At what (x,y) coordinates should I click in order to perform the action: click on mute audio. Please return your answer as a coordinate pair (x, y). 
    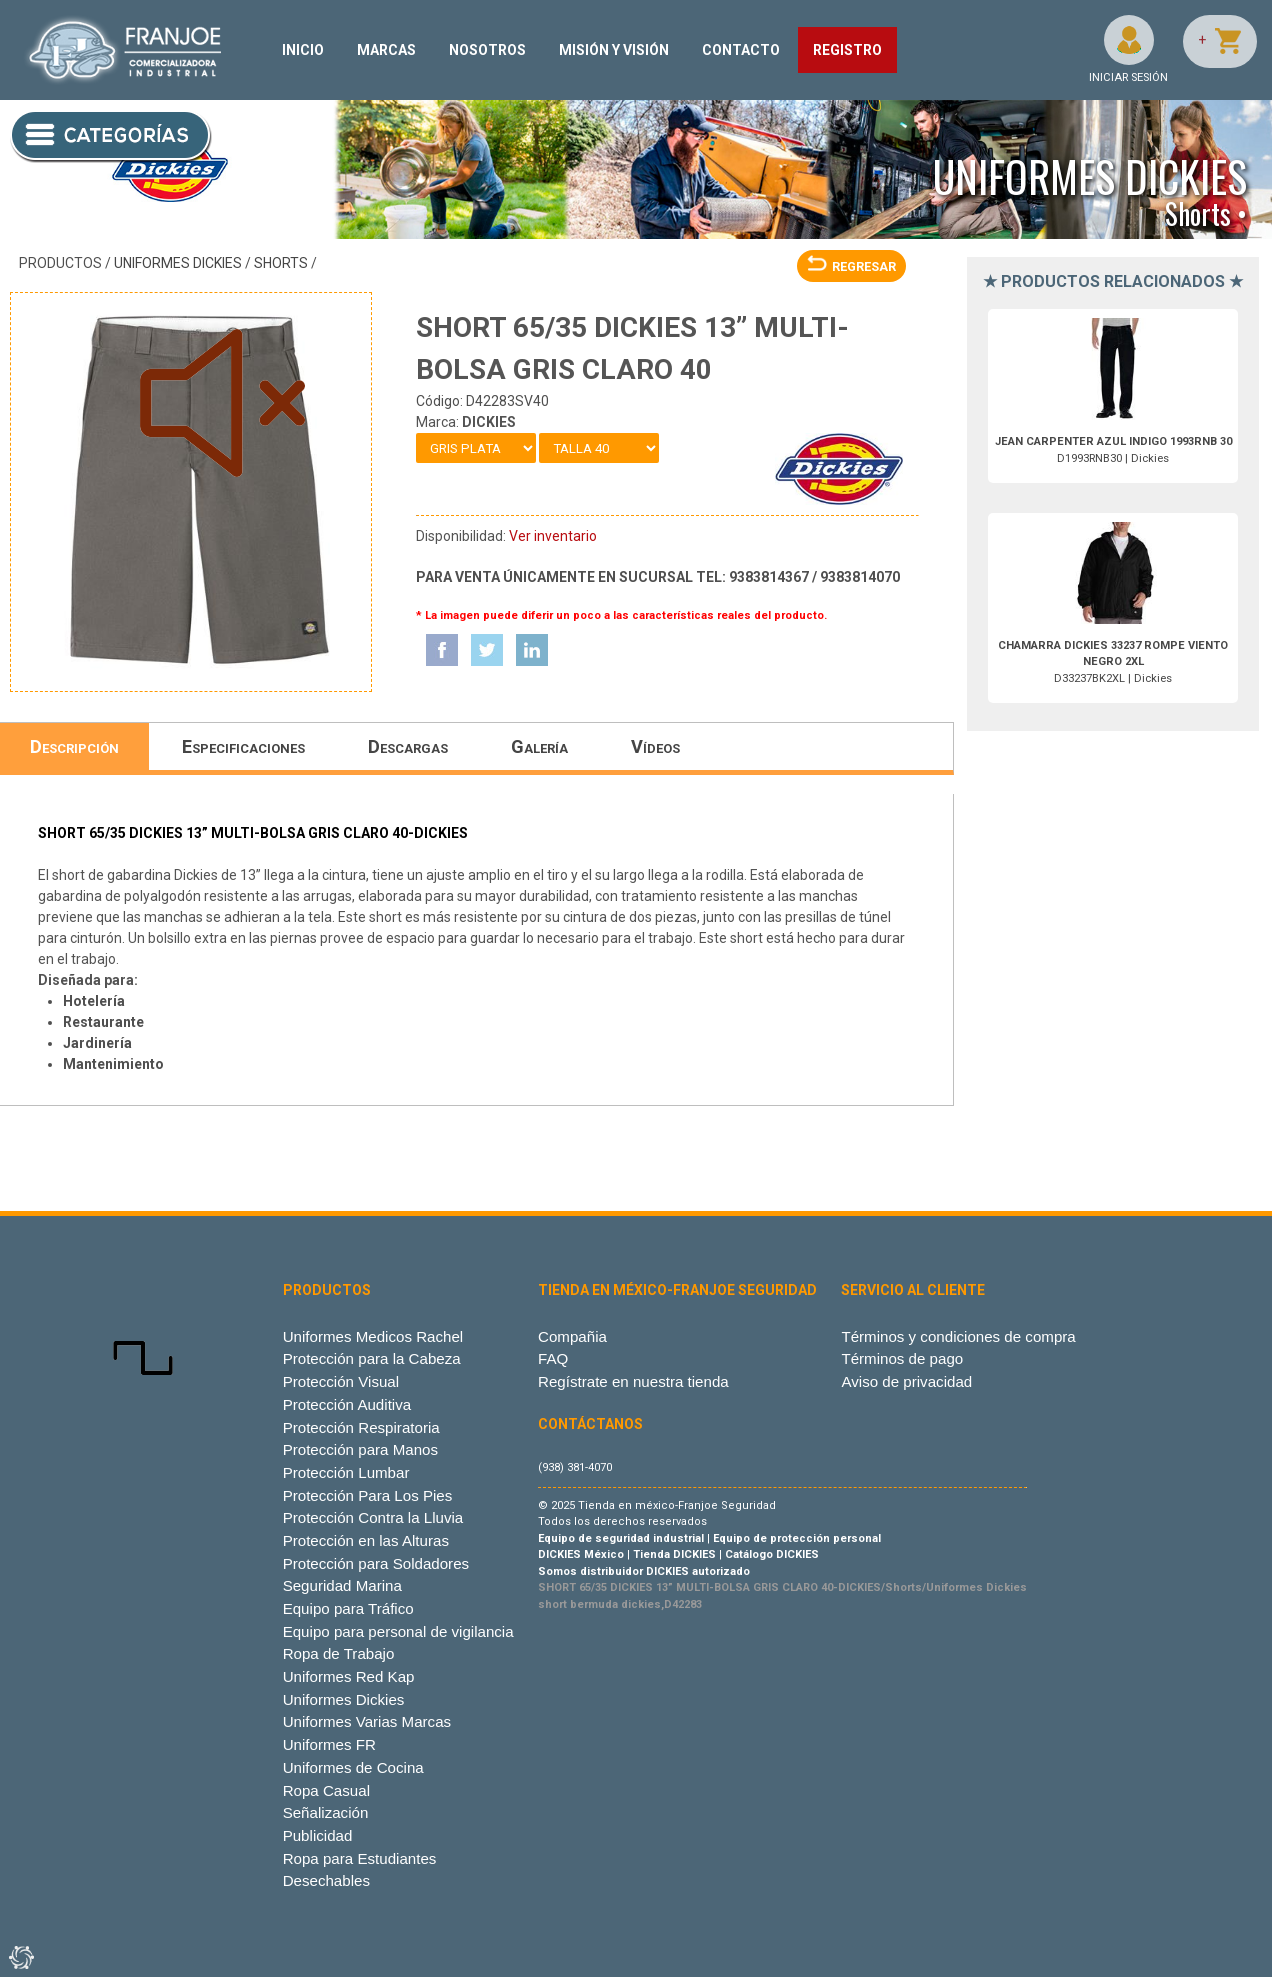
    Looking at the image, I should click on (214, 403).